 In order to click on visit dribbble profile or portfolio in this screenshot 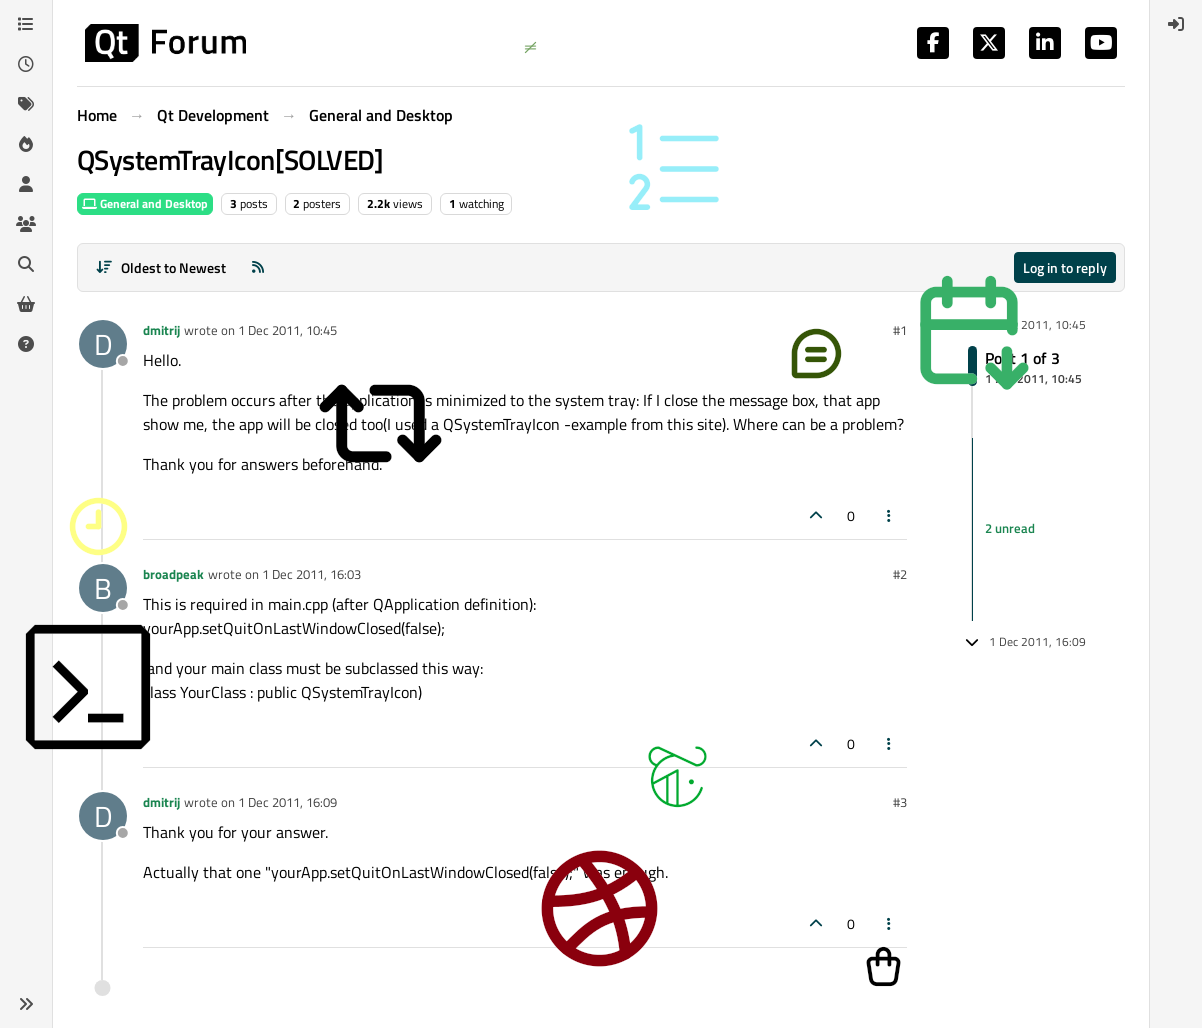, I will do `click(599, 908)`.